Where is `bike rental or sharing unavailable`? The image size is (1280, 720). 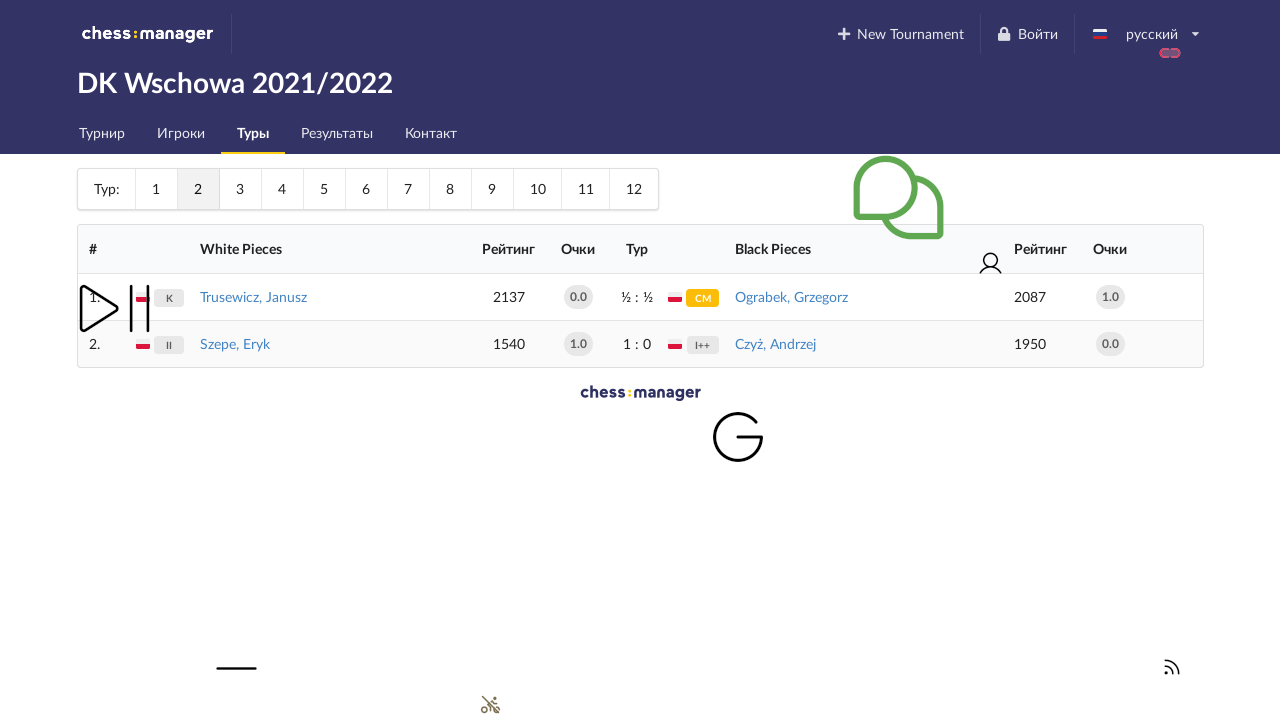
bike rental or sharing unavailable is located at coordinates (490, 704).